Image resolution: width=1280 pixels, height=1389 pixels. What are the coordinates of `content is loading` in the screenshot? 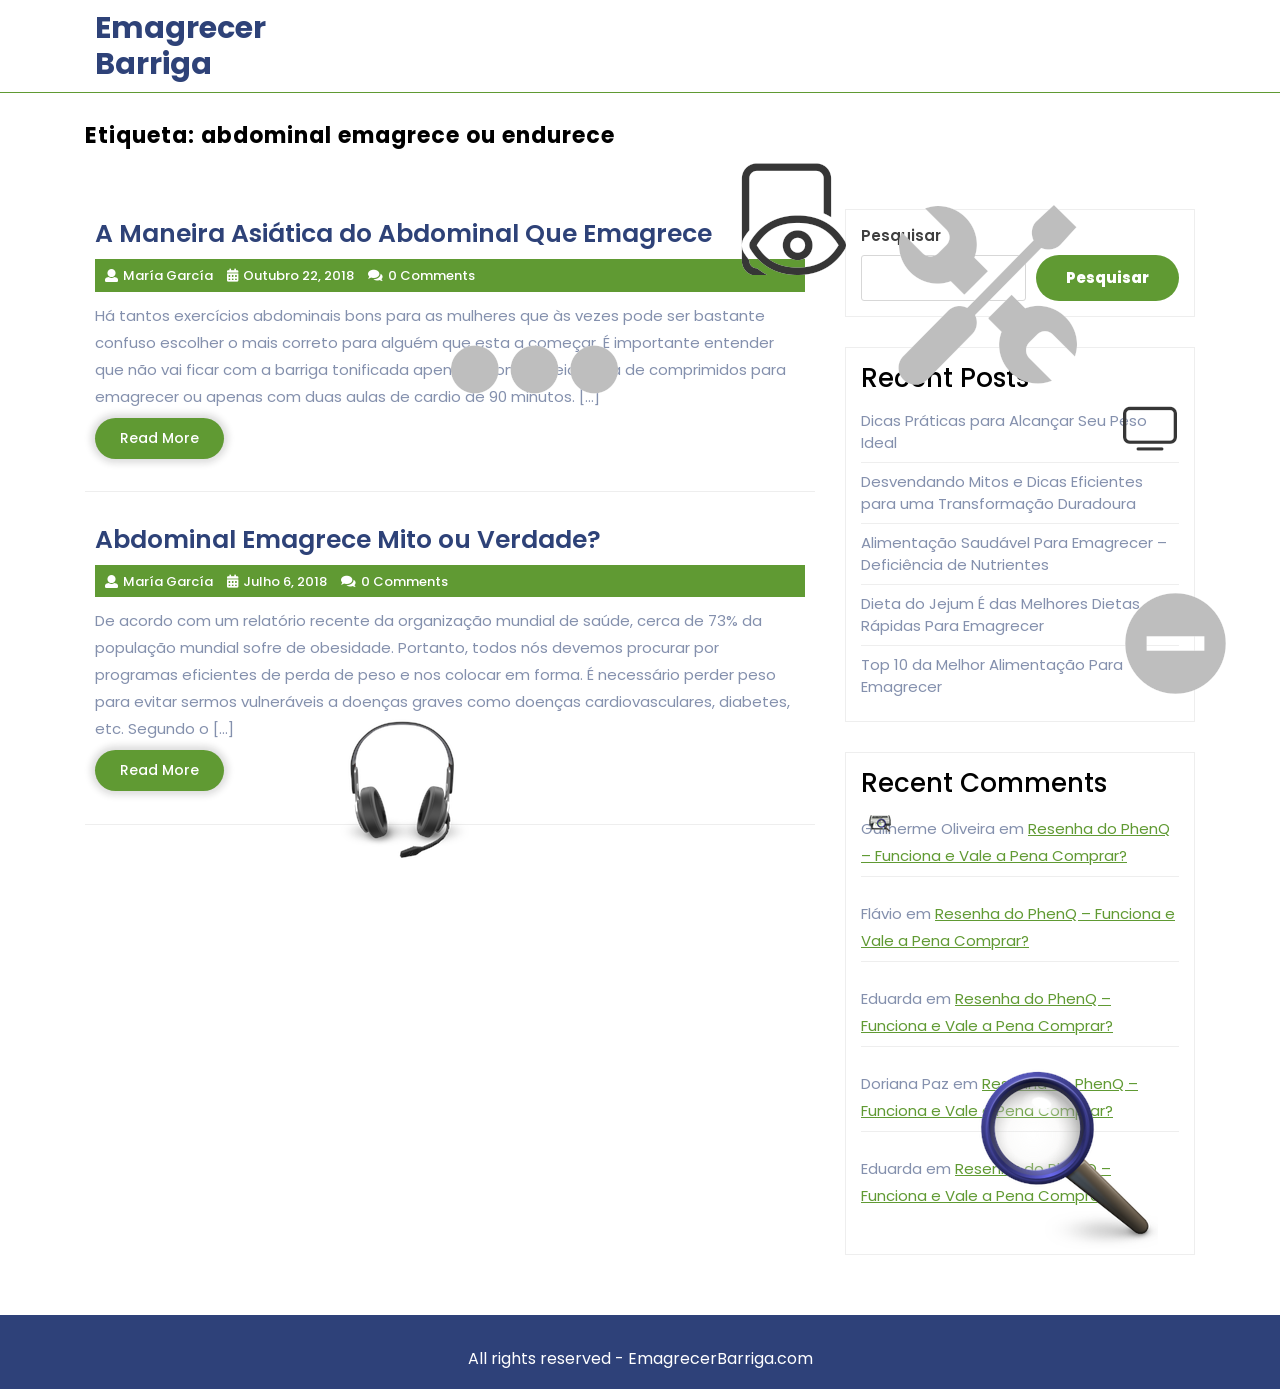 It's located at (534, 369).